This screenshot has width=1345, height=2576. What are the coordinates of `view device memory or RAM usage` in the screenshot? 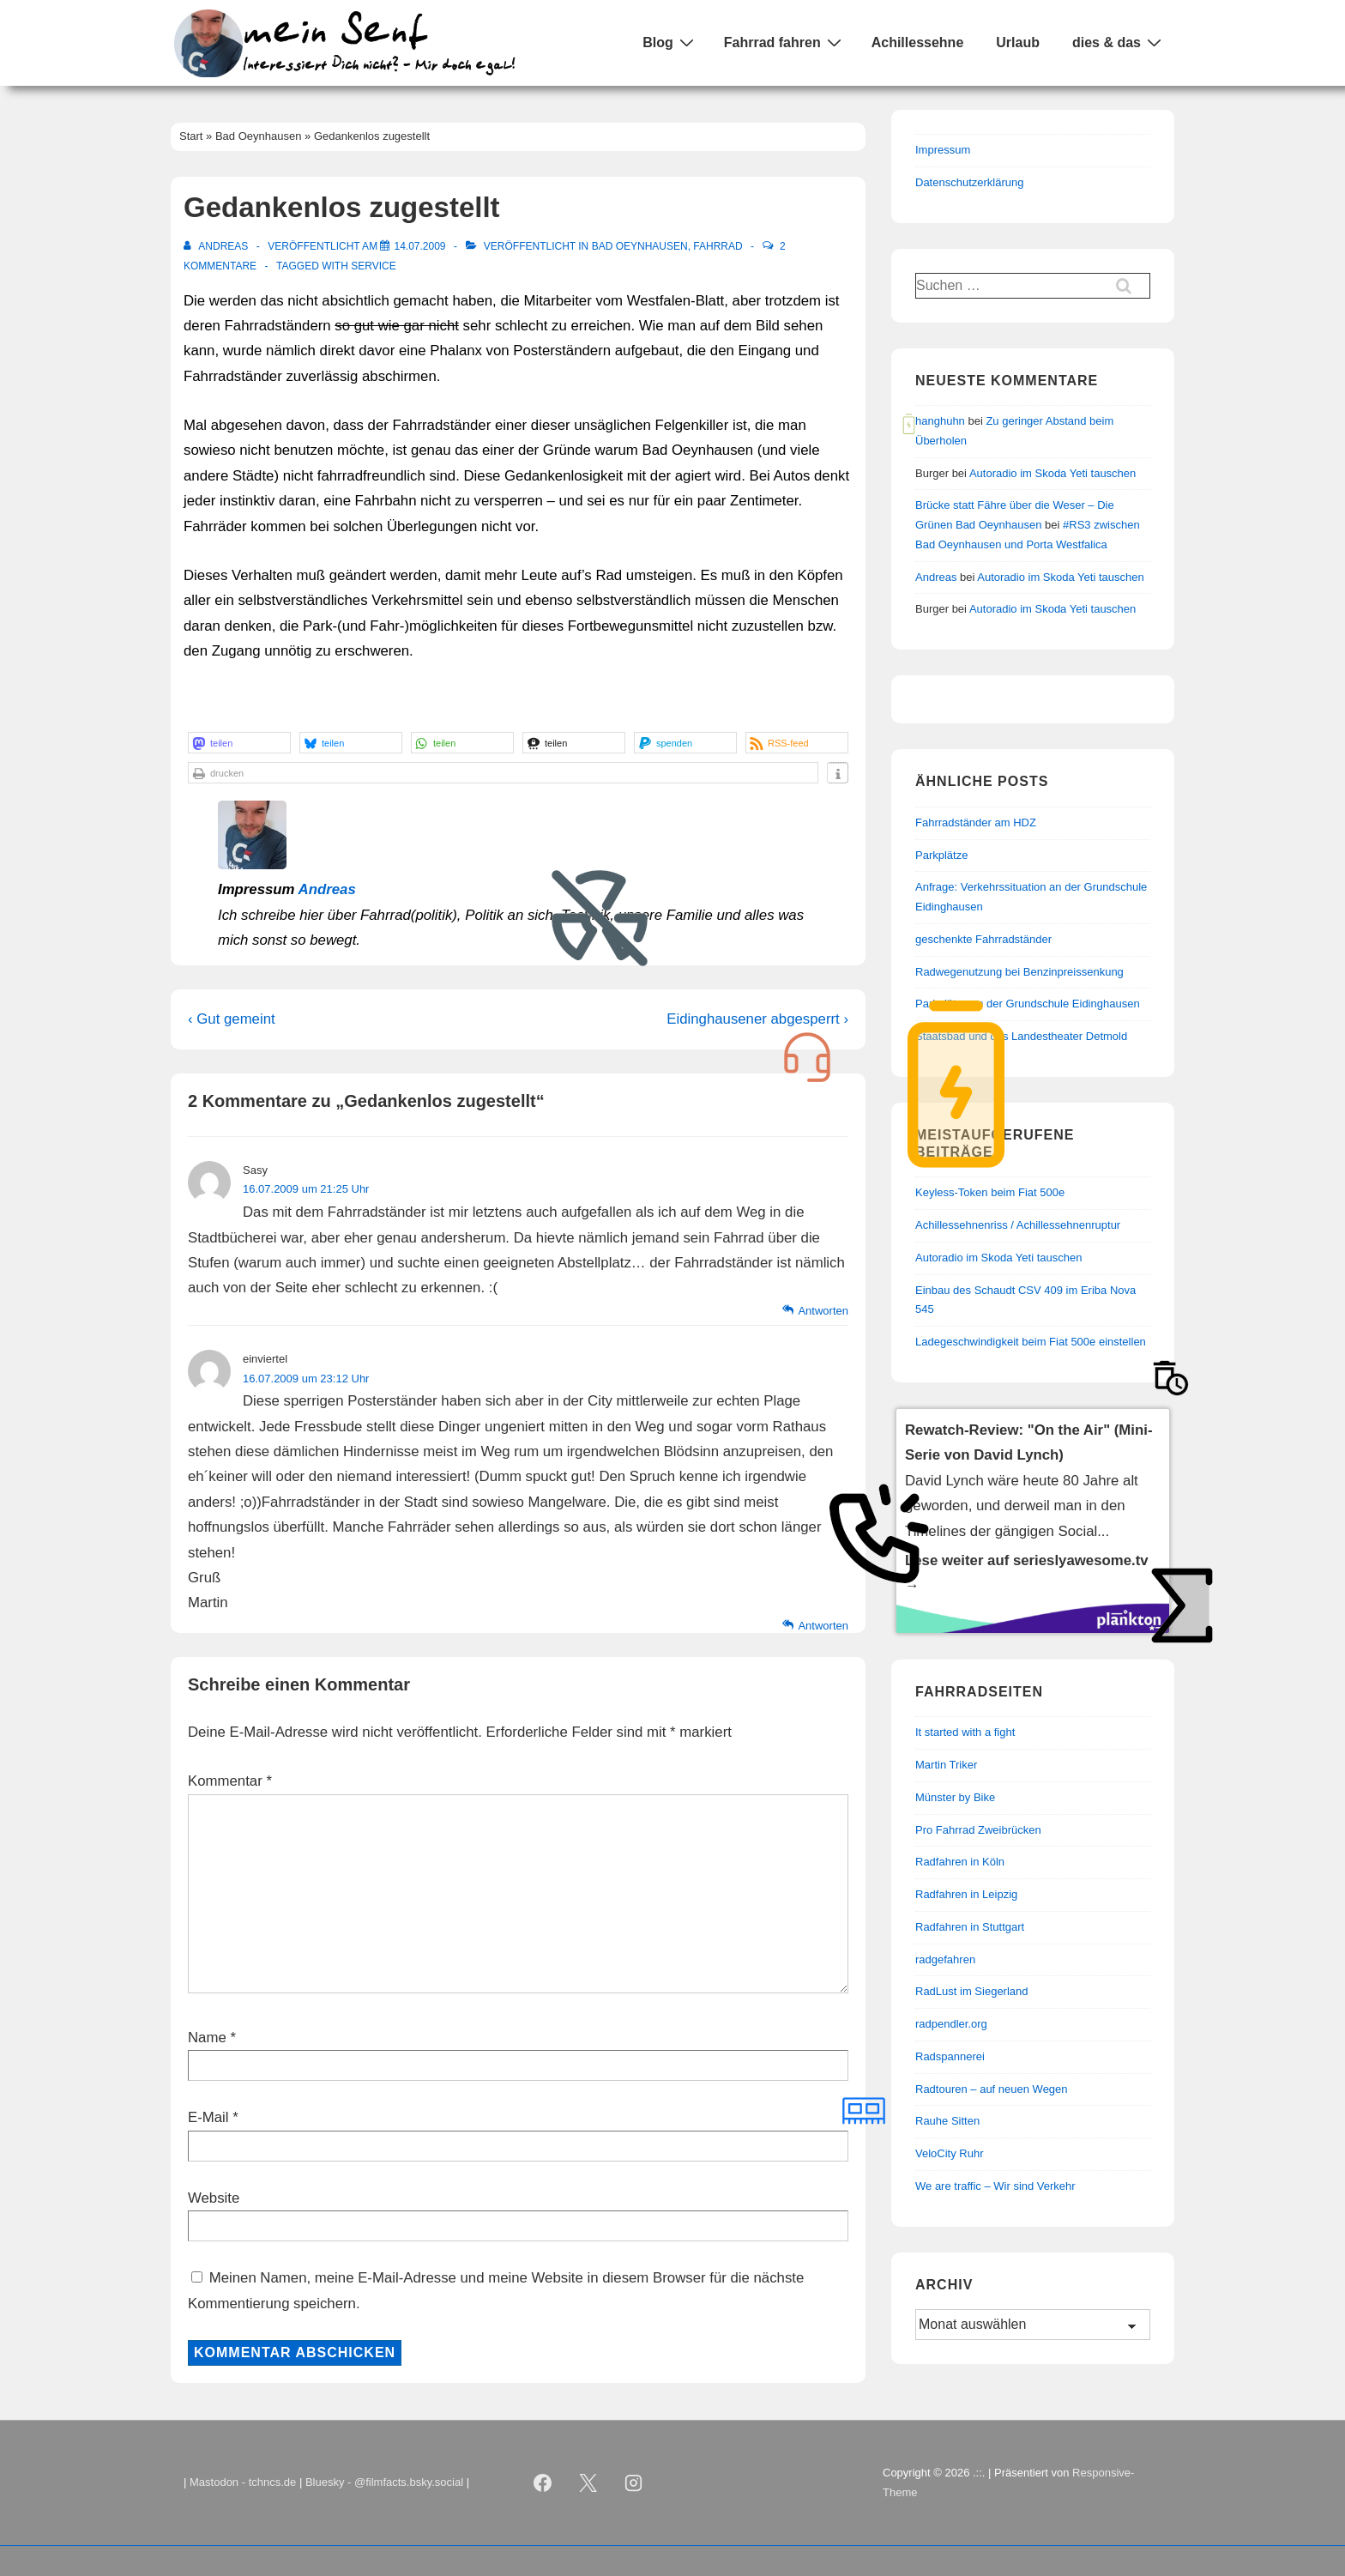 It's located at (864, 2110).